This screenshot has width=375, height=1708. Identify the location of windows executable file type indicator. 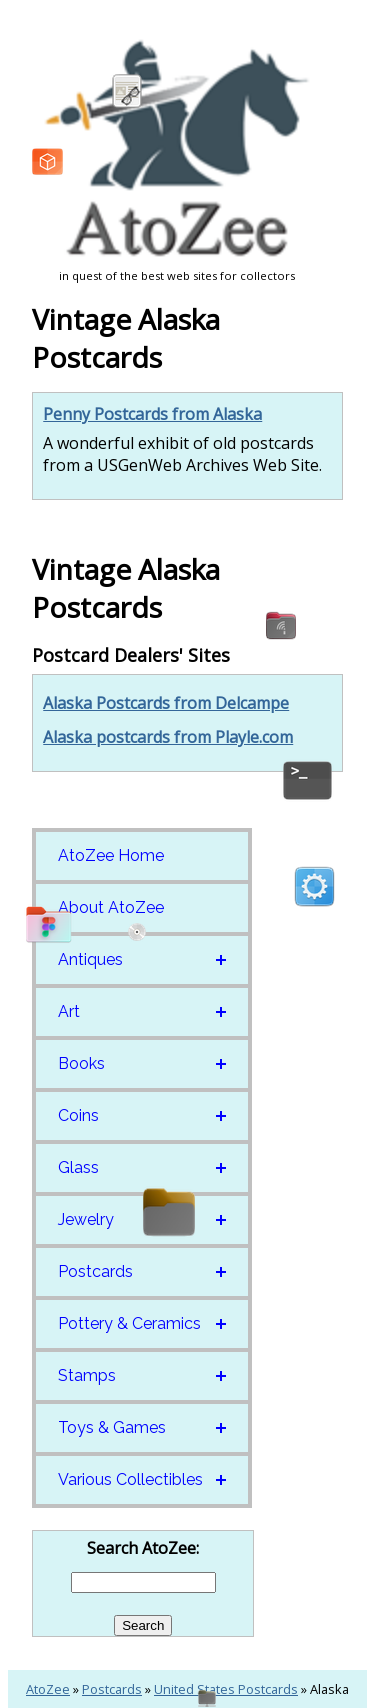
(314, 886).